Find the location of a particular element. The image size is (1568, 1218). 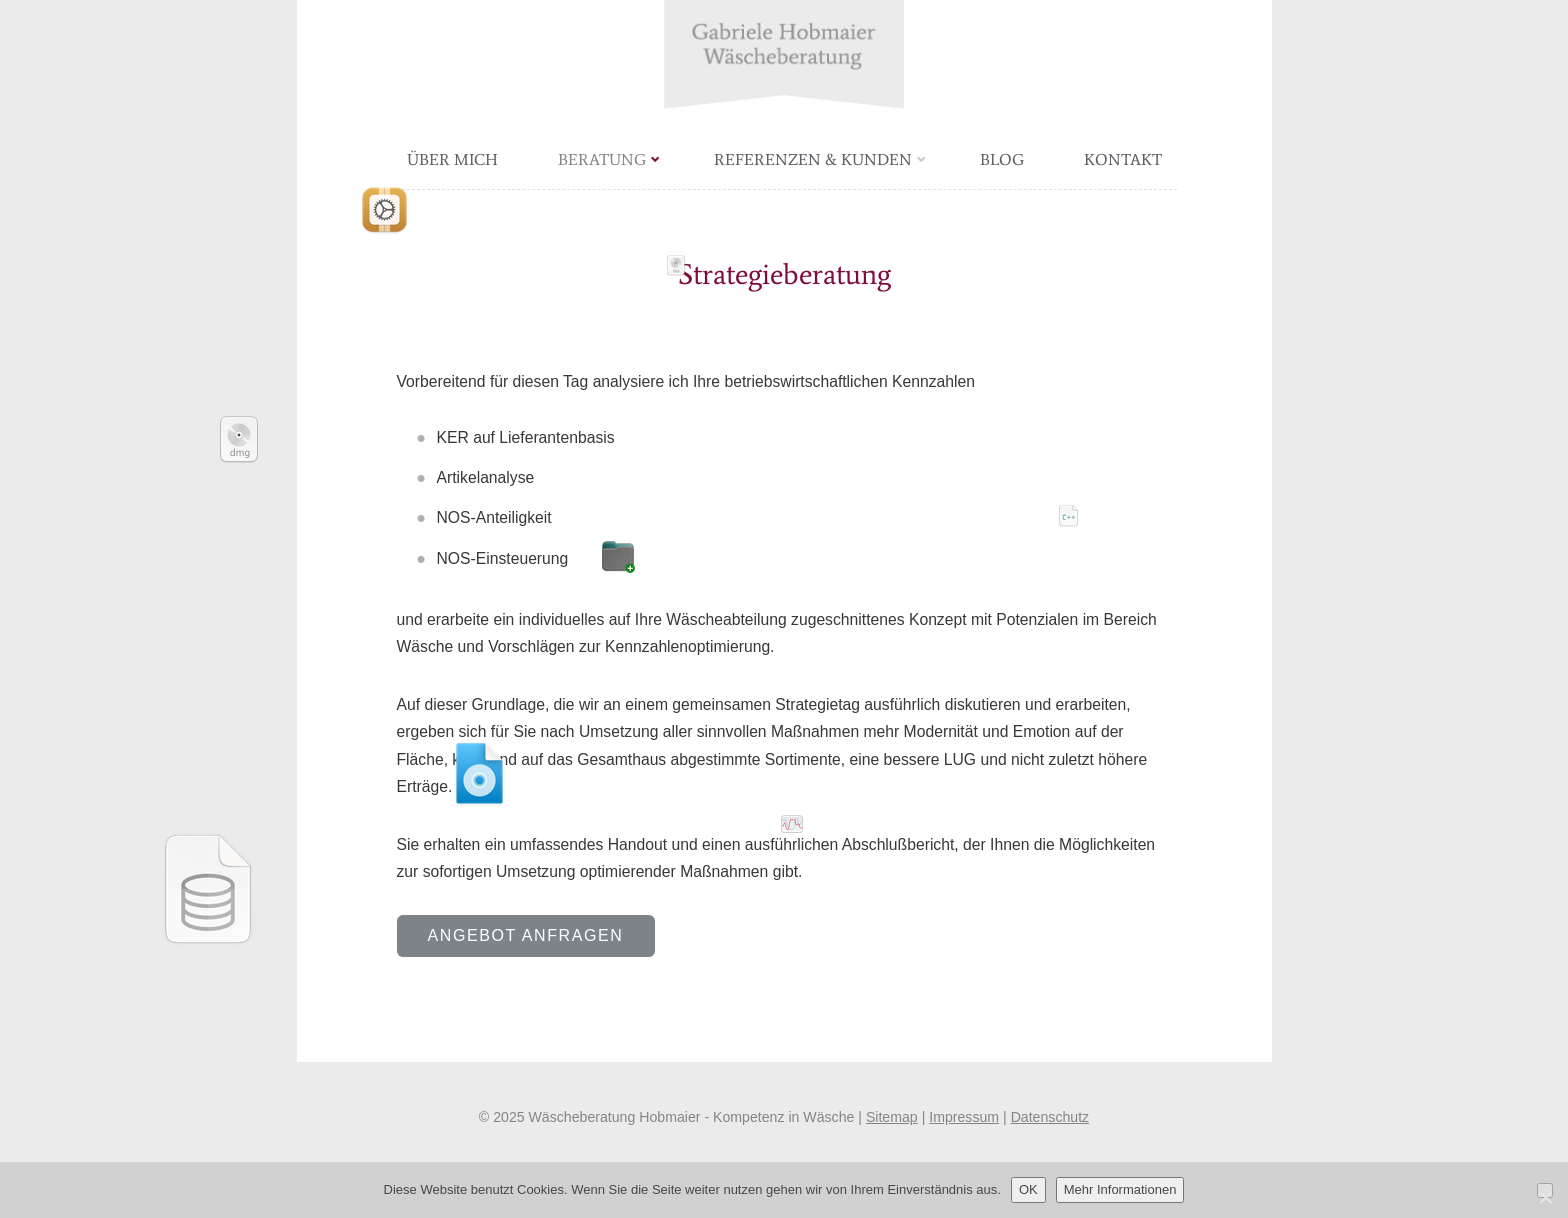

open or mount a macOS disk image file is located at coordinates (239, 439).